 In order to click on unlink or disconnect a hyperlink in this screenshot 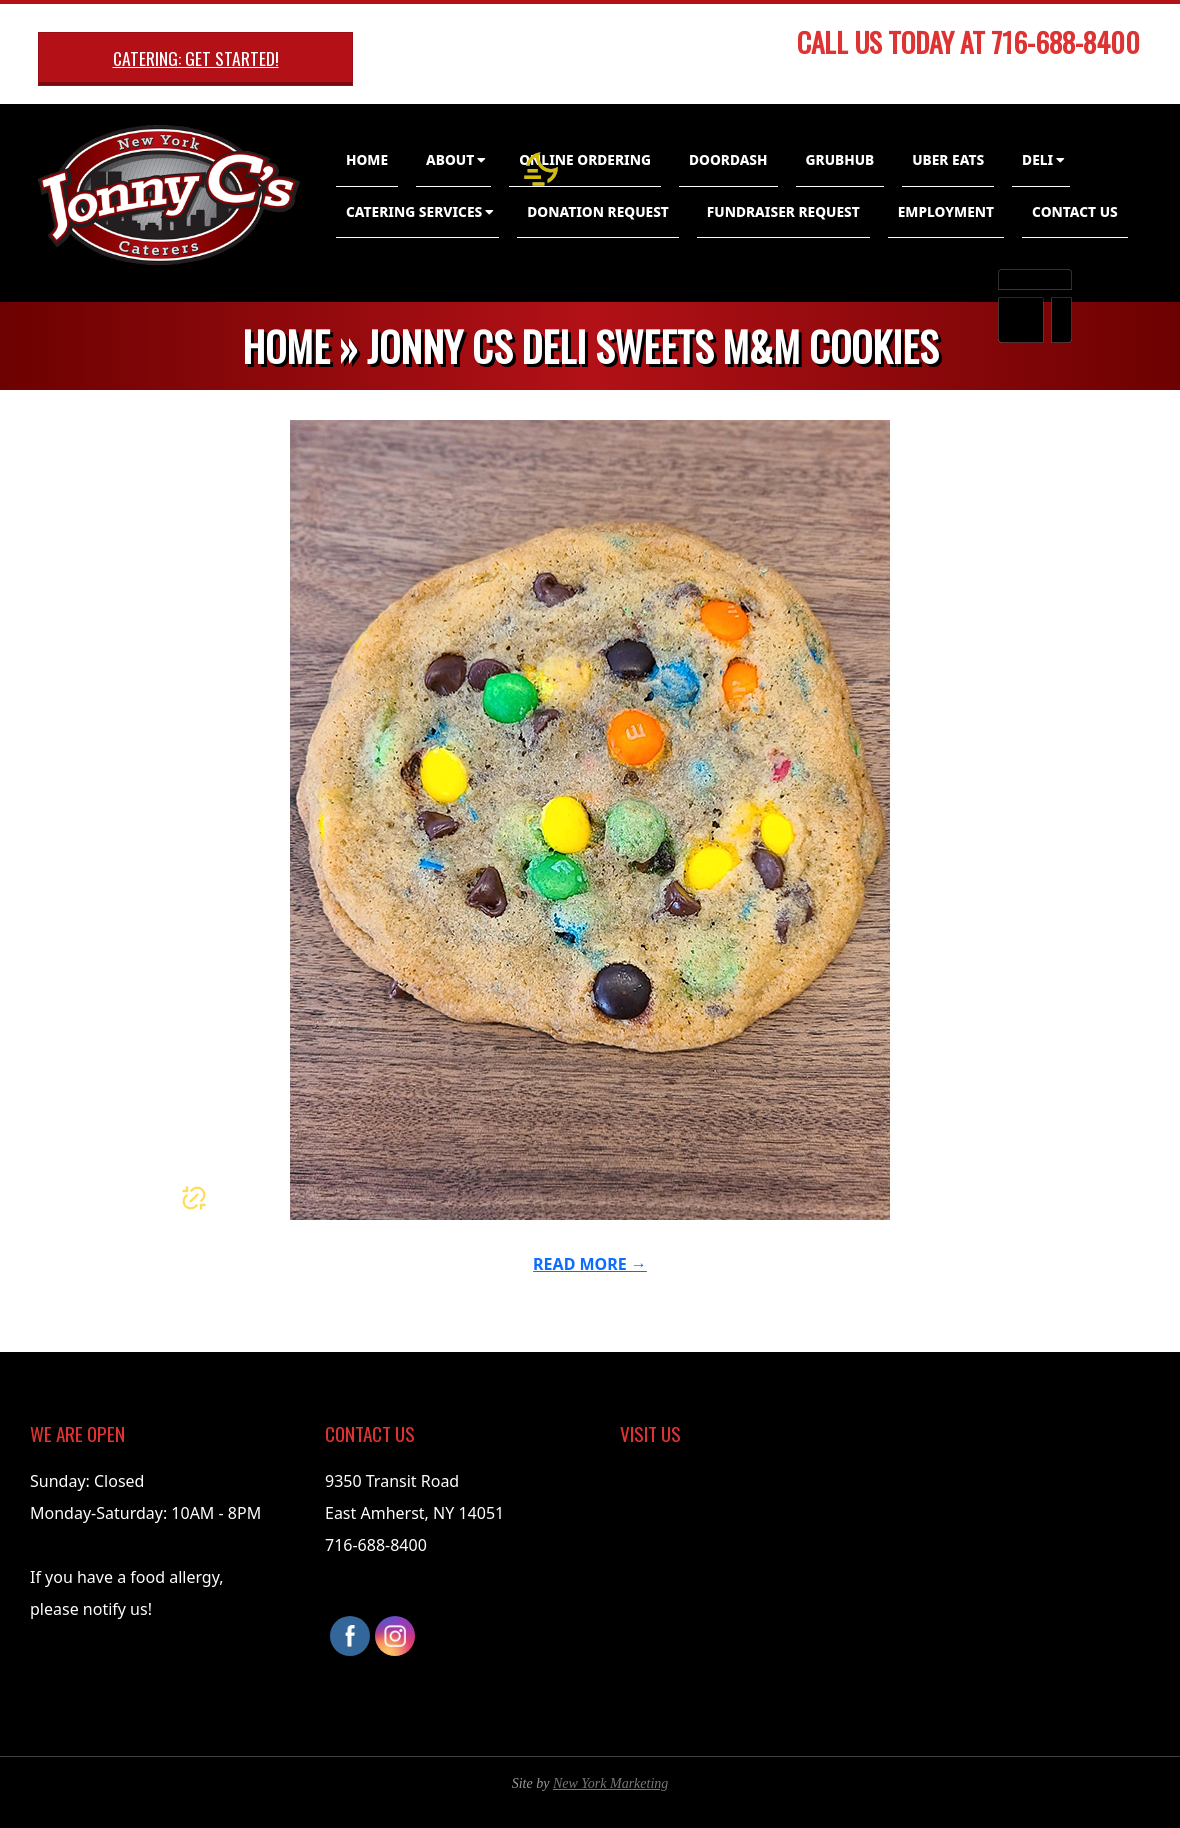, I will do `click(194, 1198)`.